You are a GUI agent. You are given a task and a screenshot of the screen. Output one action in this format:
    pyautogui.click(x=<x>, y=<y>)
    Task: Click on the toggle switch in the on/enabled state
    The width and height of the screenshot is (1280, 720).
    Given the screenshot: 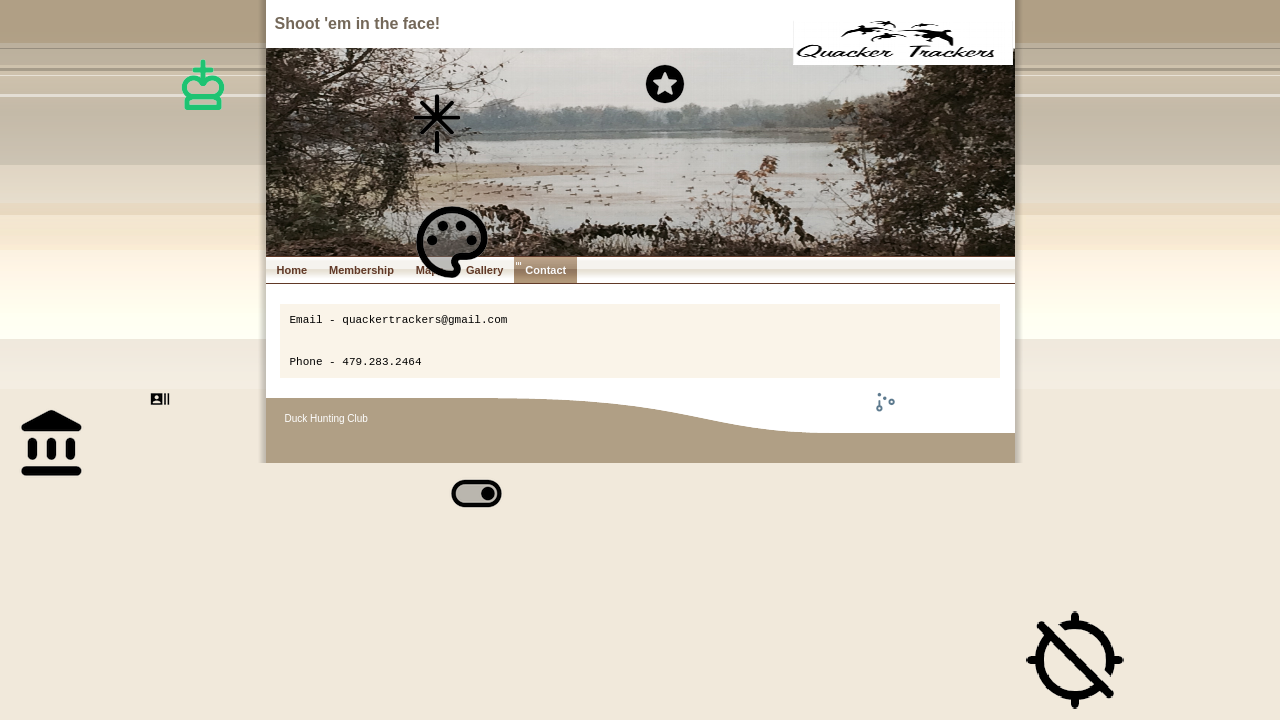 What is the action you would take?
    pyautogui.click(x=476, y=493)
    